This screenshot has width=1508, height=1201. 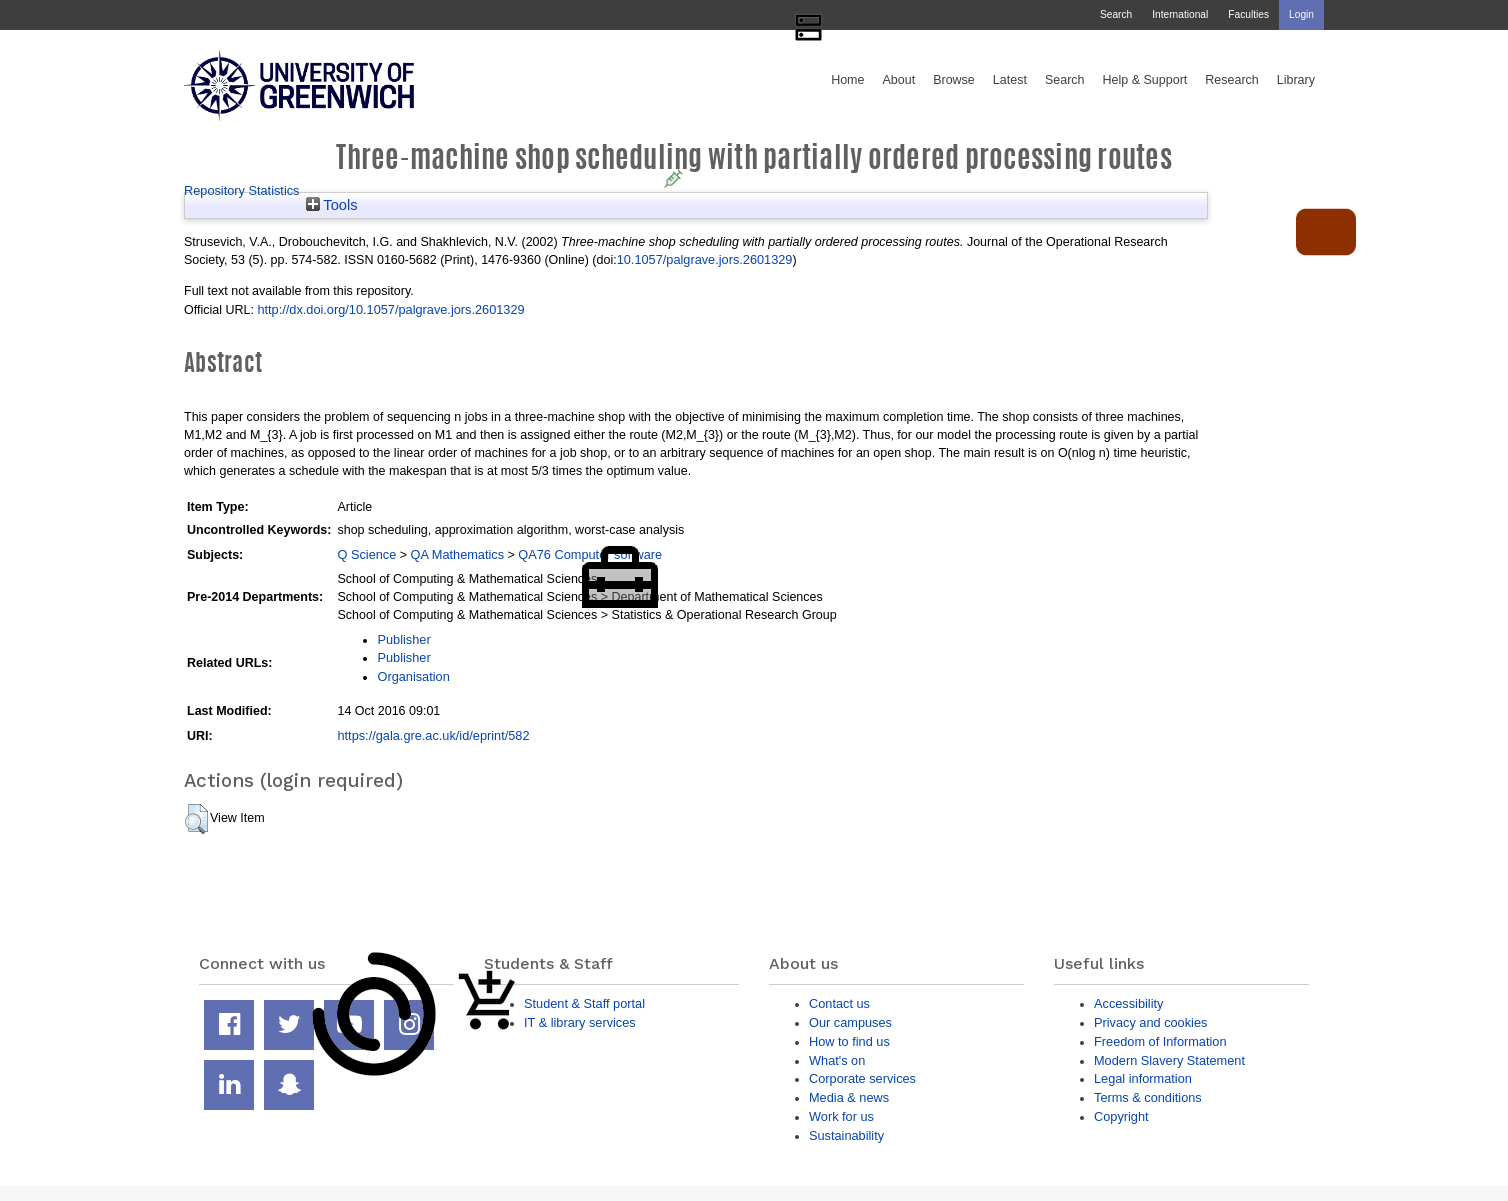 I want to click on access vaccination or medical records, so click(x=673, y=178).